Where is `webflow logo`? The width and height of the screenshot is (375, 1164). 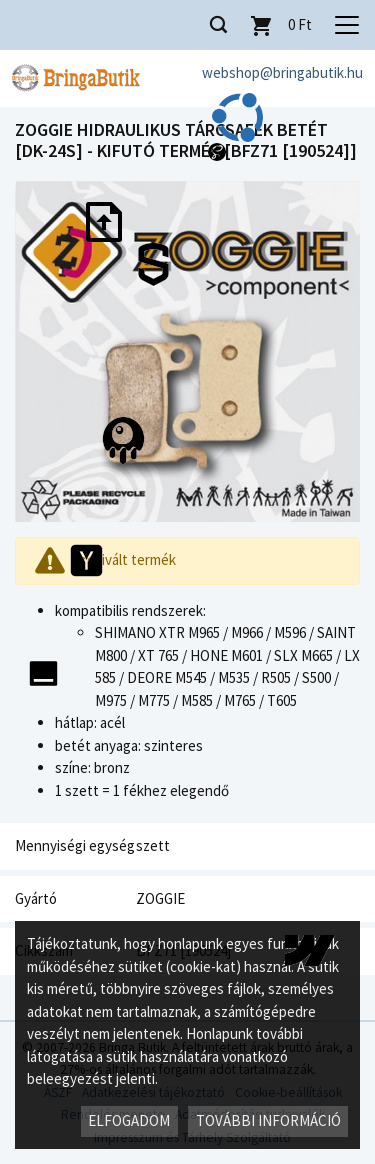
webflow logo is located at coordinates (310, 950).